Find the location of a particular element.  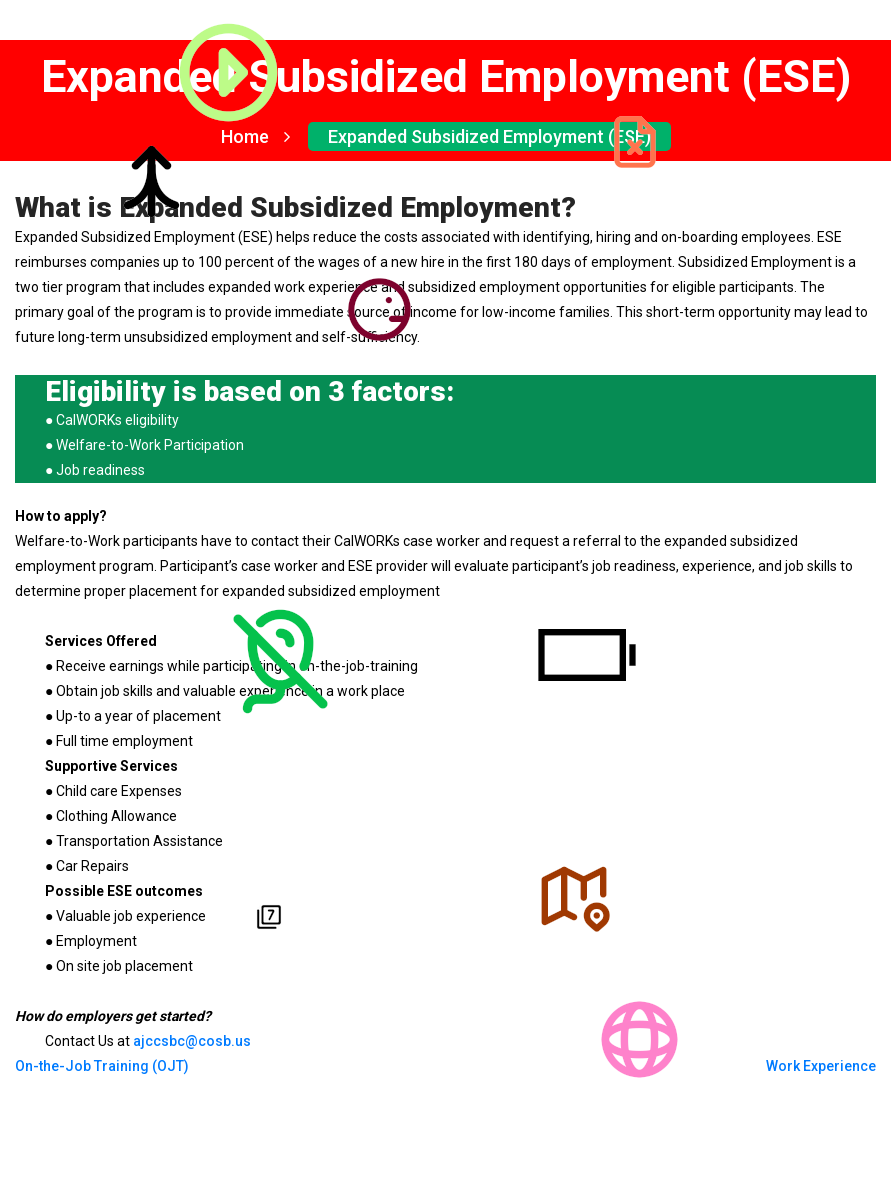

play media or start video is located at coordinates (228, 72).